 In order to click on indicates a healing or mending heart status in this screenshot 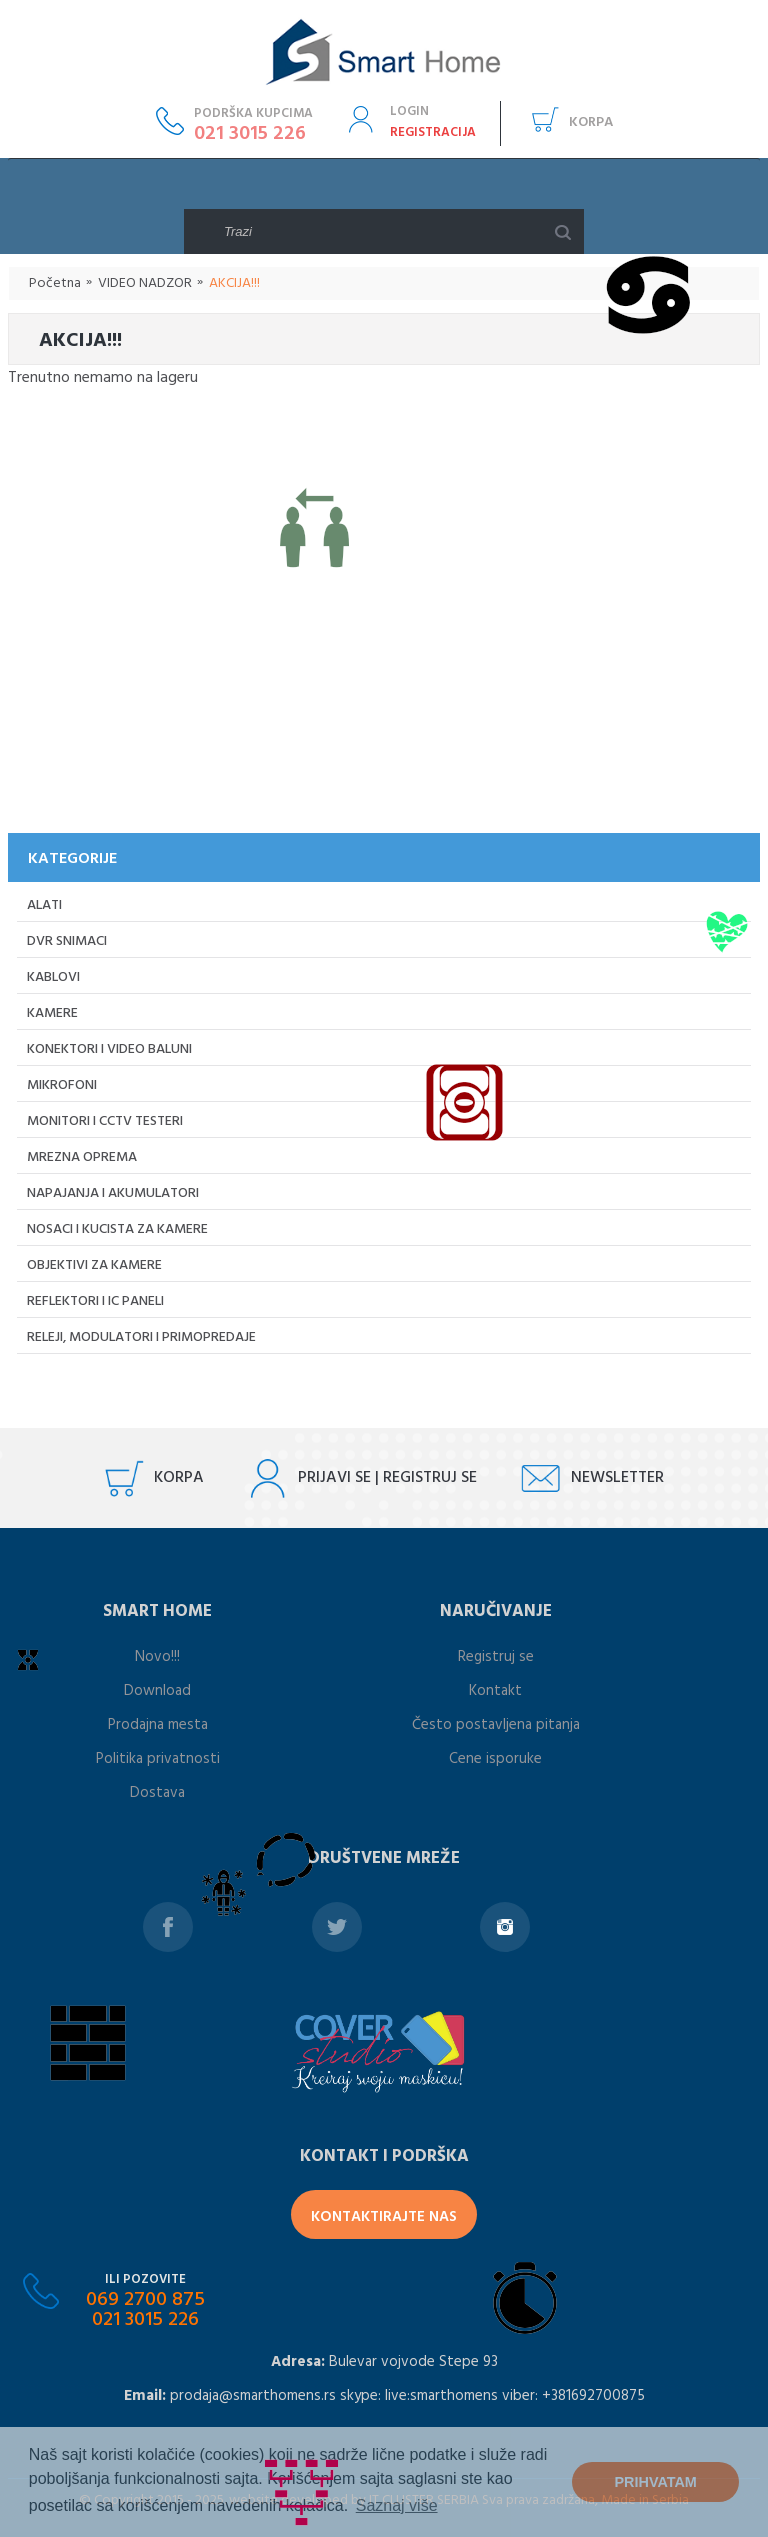, I will do `click(727, 932)`.